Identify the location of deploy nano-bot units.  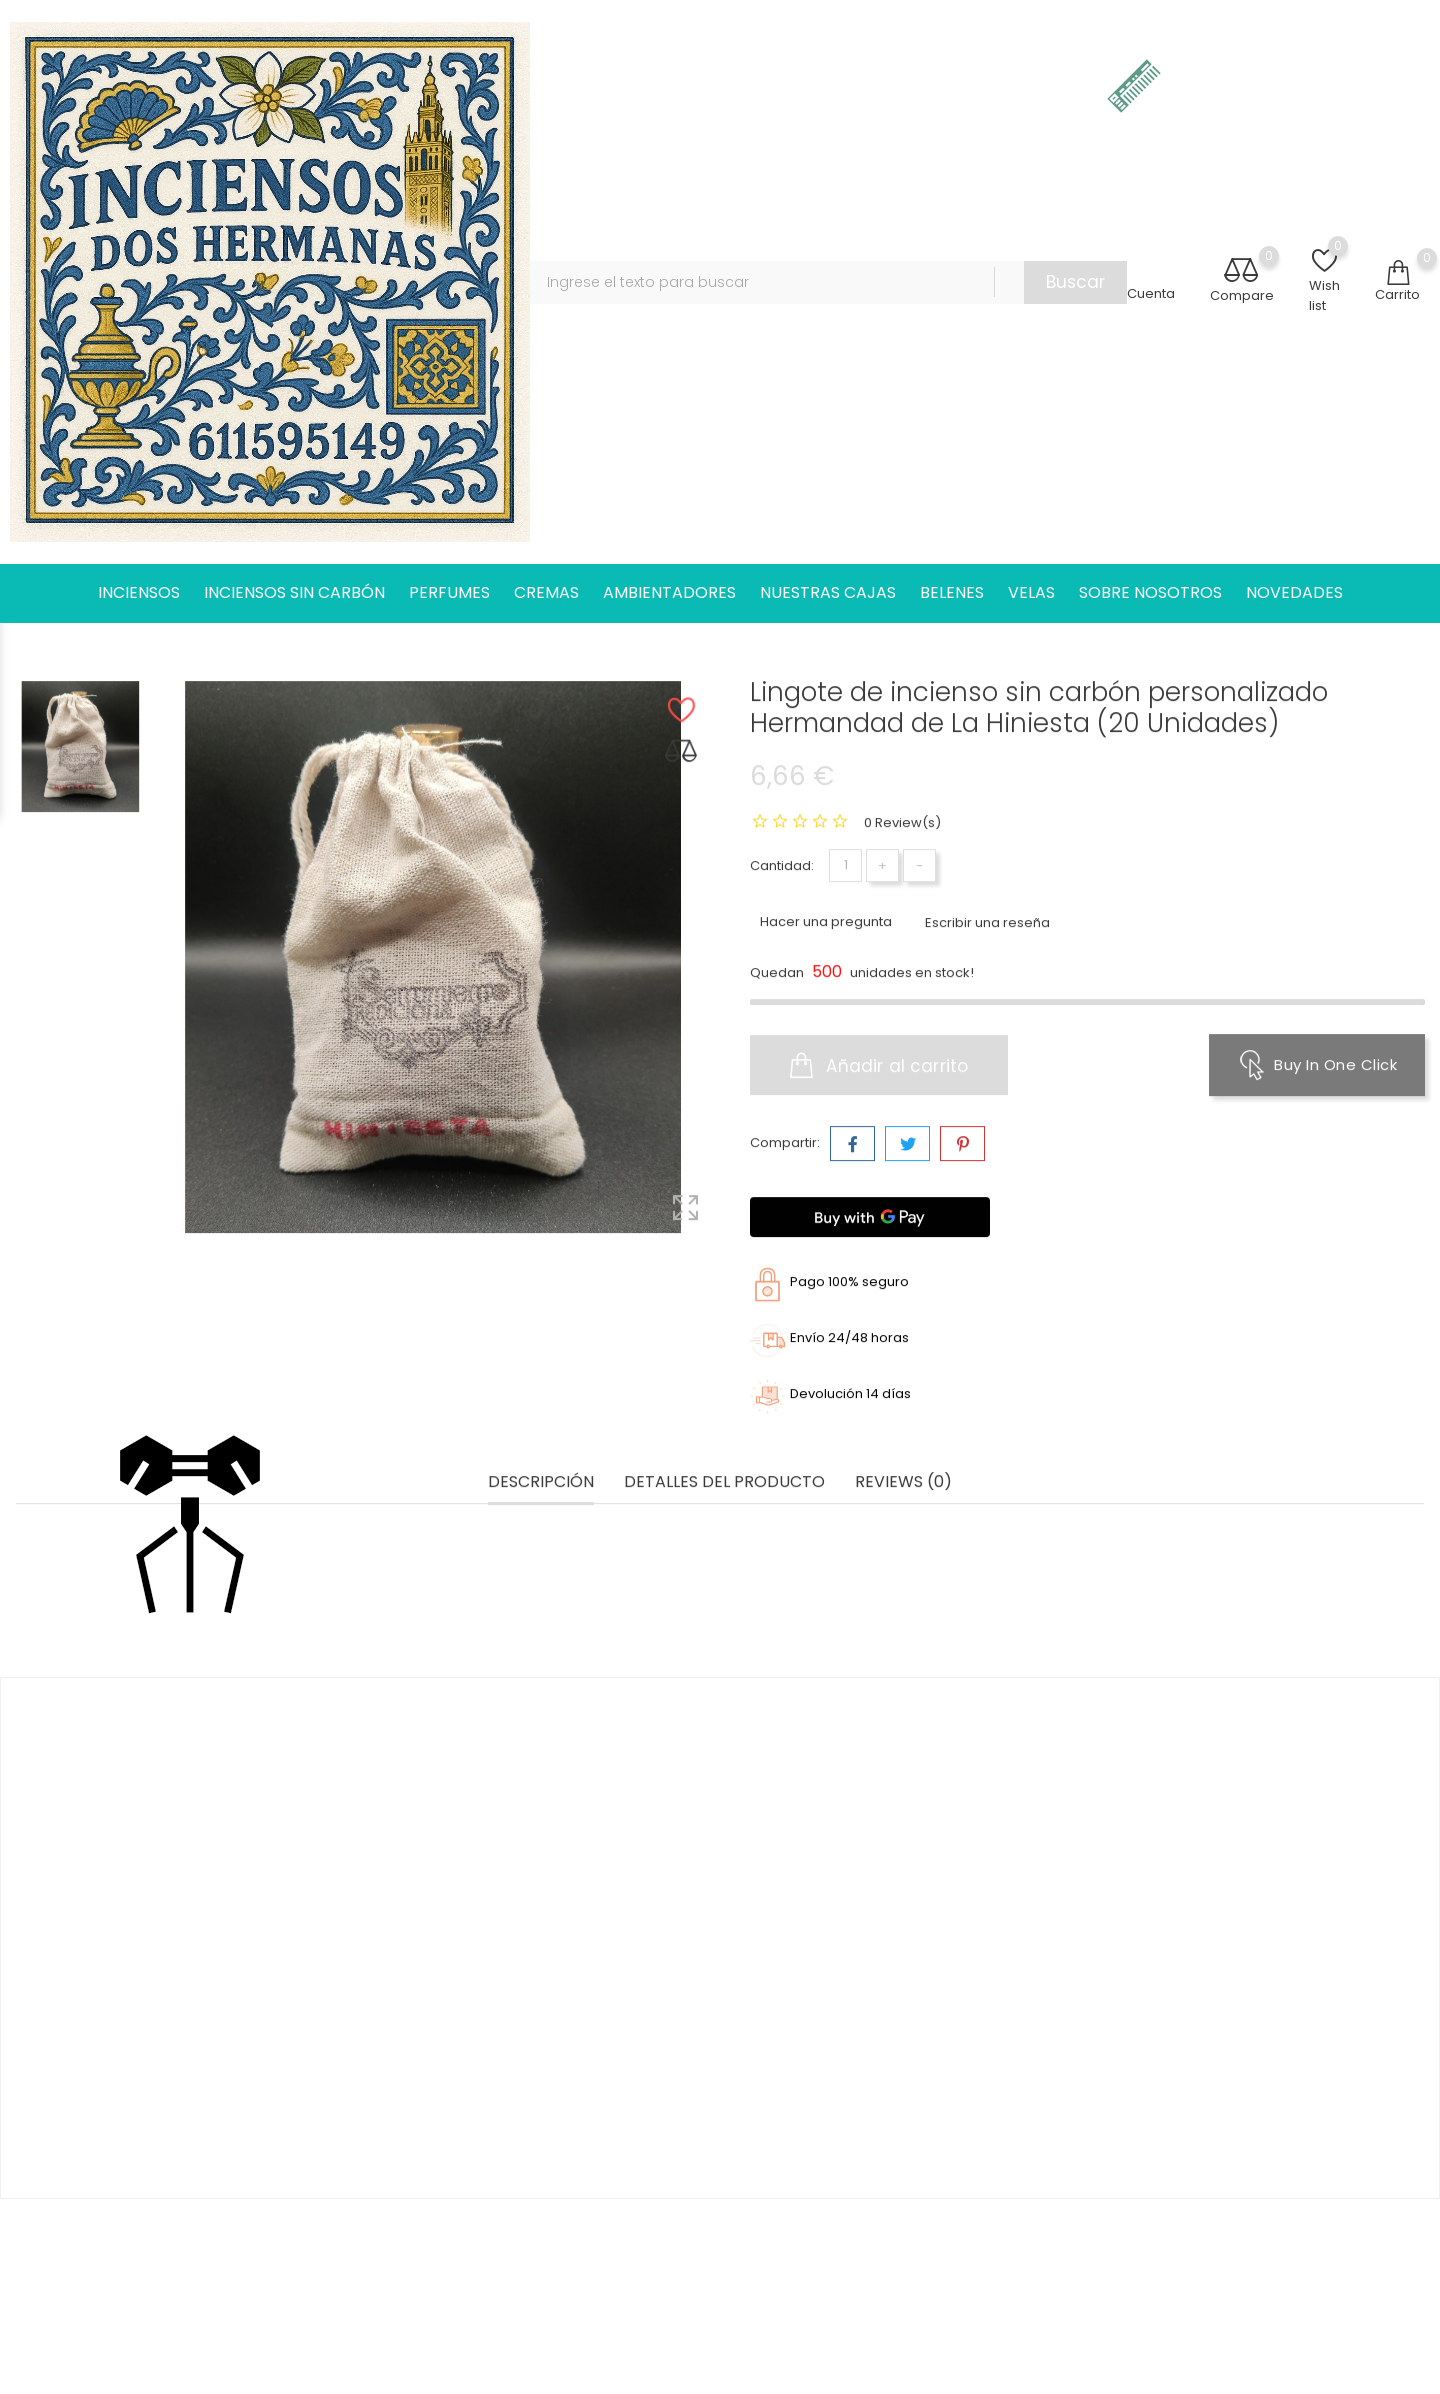
(190, 1525).